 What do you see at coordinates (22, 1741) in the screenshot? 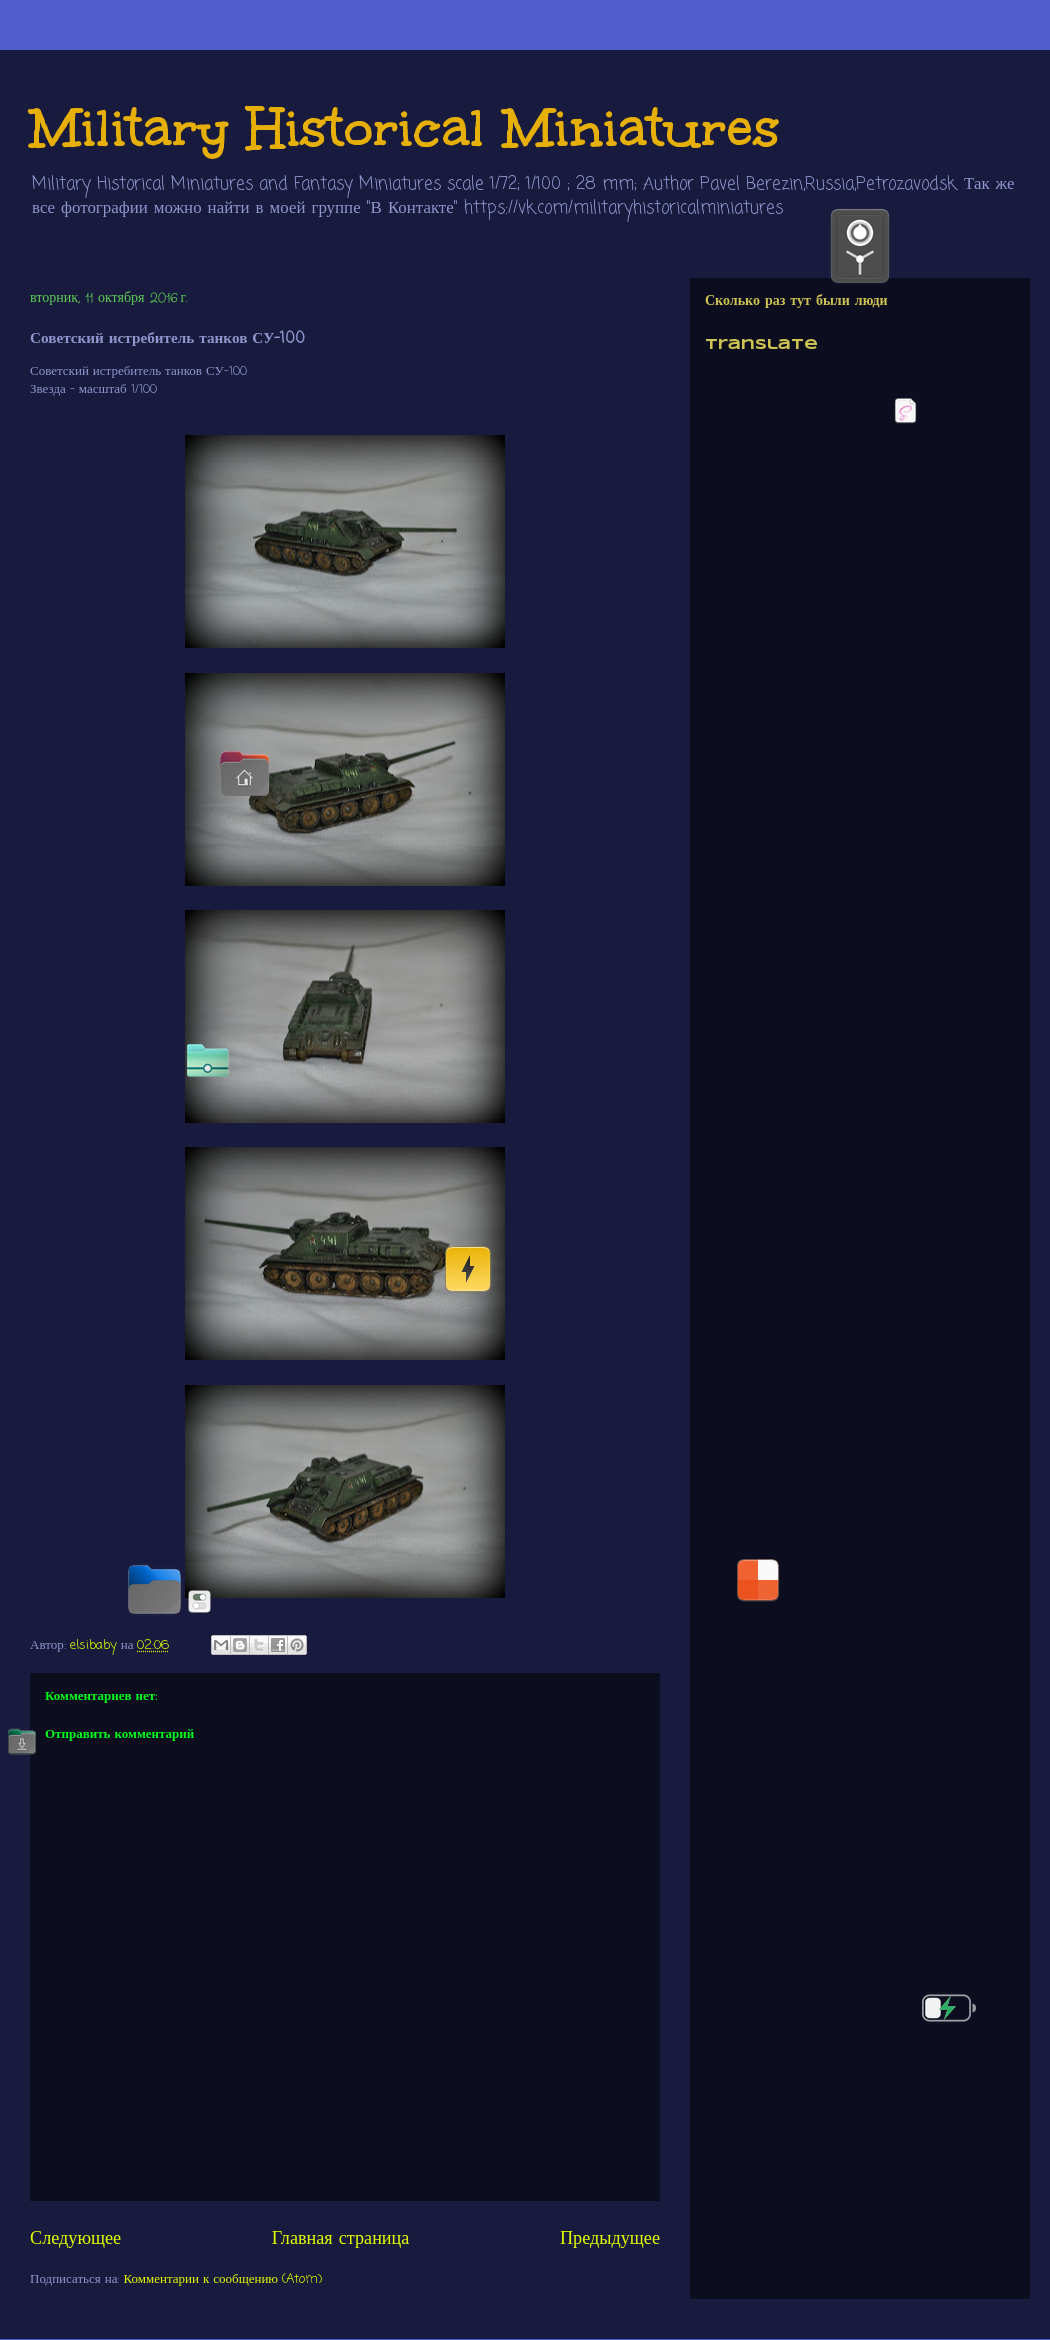
I see `open downloads folder` at bounding box center [22, 1741].